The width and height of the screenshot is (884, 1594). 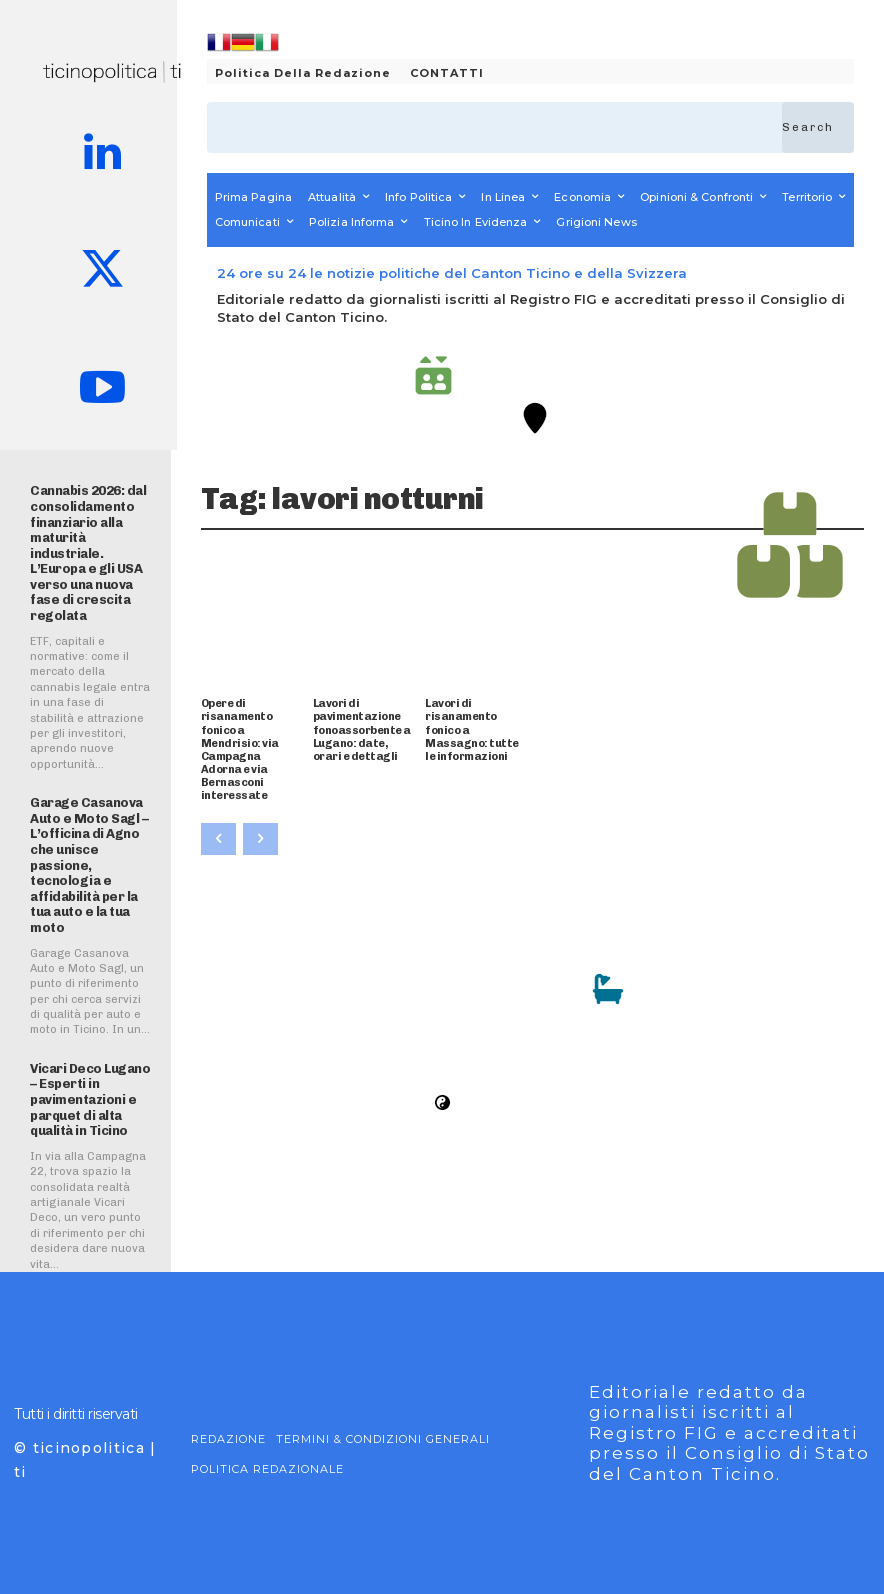 What do you see at coordinates (433, 376) in the screenshot?
I see `indicates elevator access nearby` at bounding box center [433, 376].